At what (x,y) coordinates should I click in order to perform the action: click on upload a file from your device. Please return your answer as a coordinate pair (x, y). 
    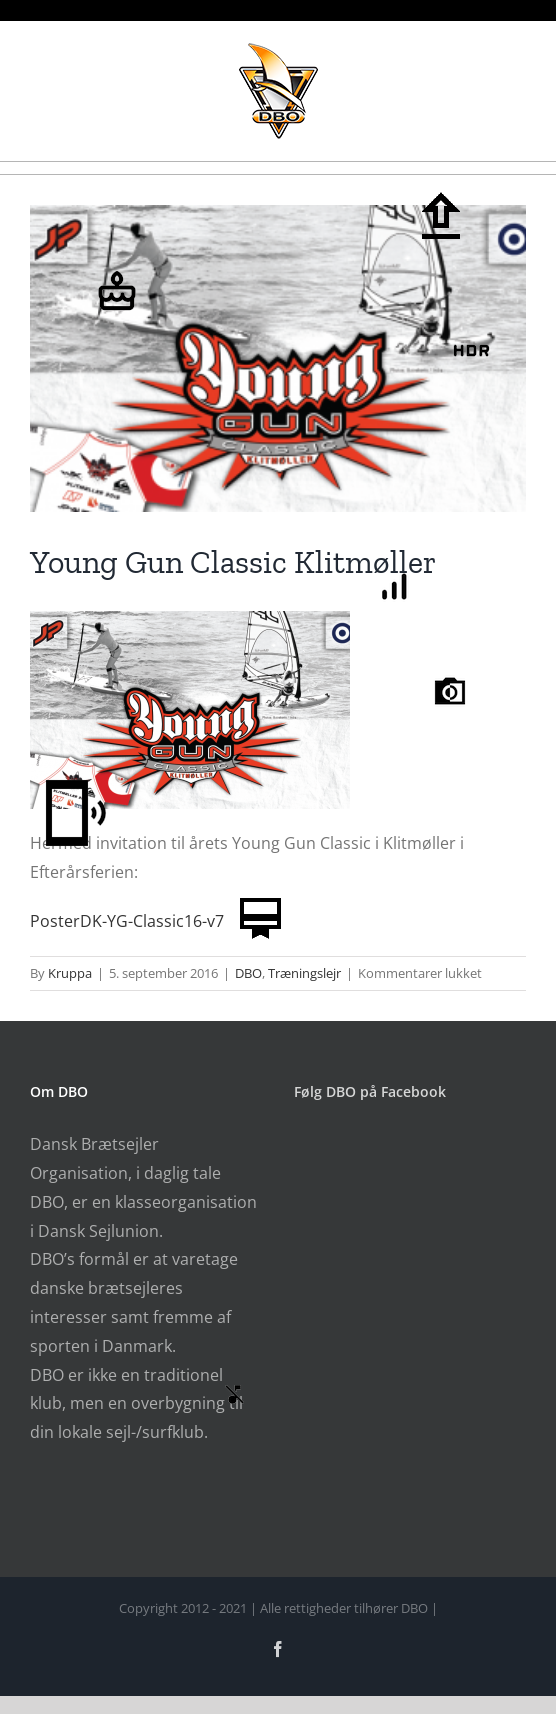
    Looking at the image, I should click on (441, 217).